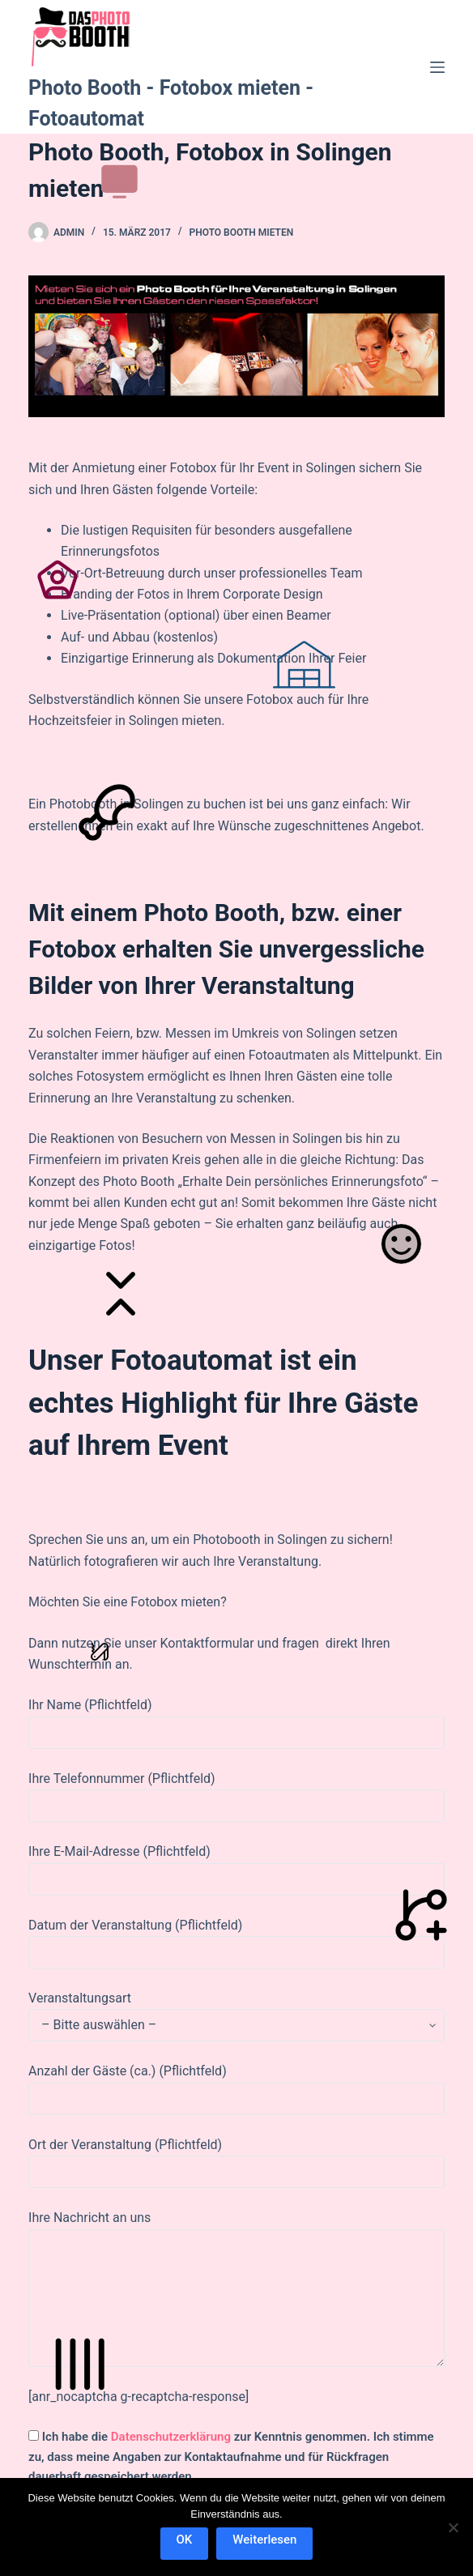  Describe the element at coordinates (119, 180) in the screenshot. I see `view display settings` at that location.